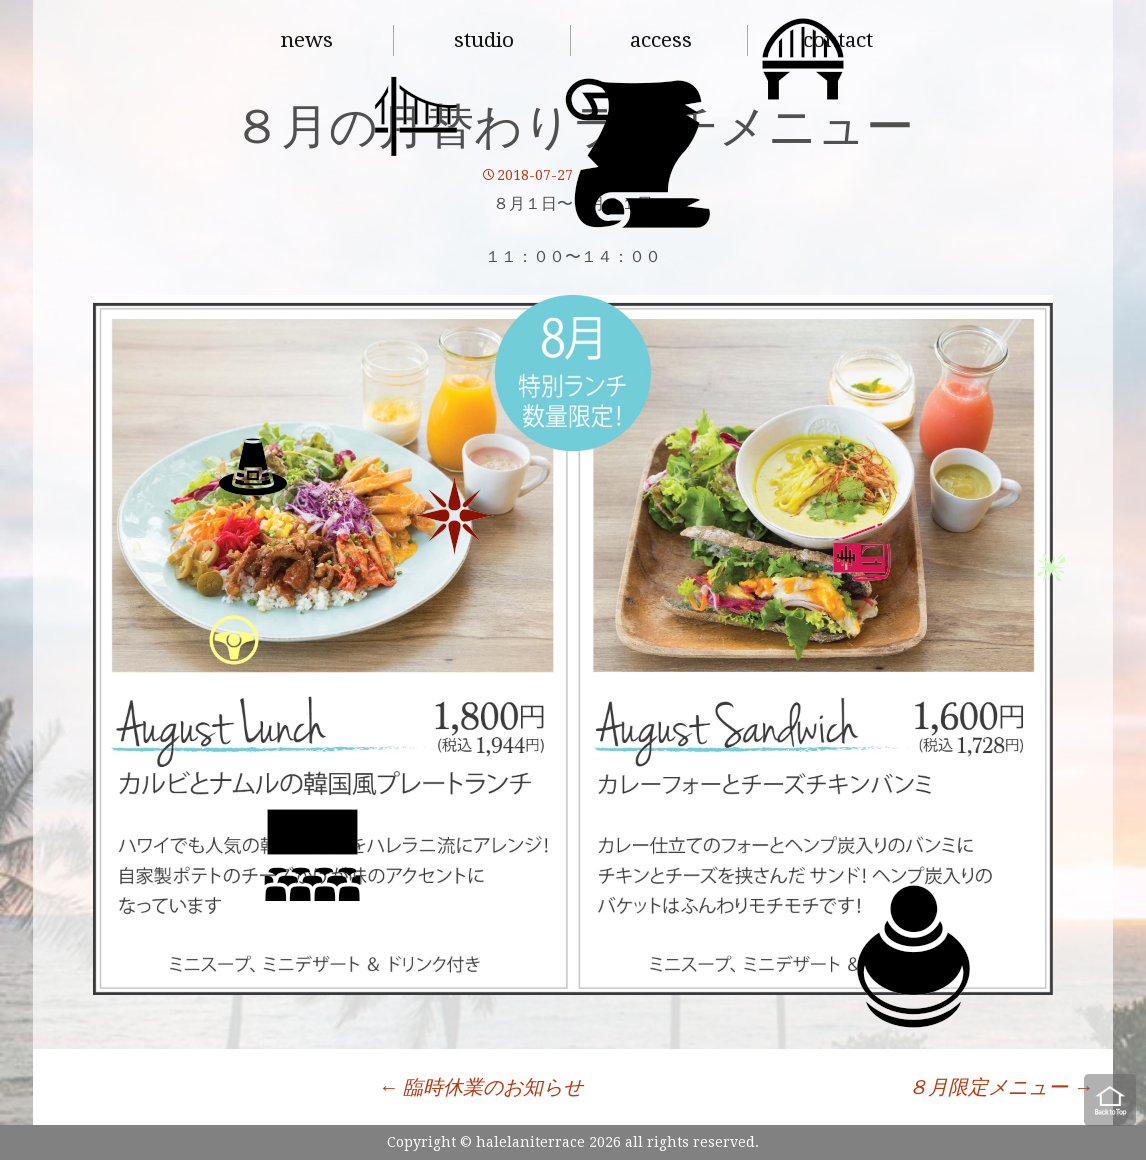  What do you see at coordinates (312, 854) in the screenshot?
I see `access theater or cinema listings` at bounding box center [312, 854].